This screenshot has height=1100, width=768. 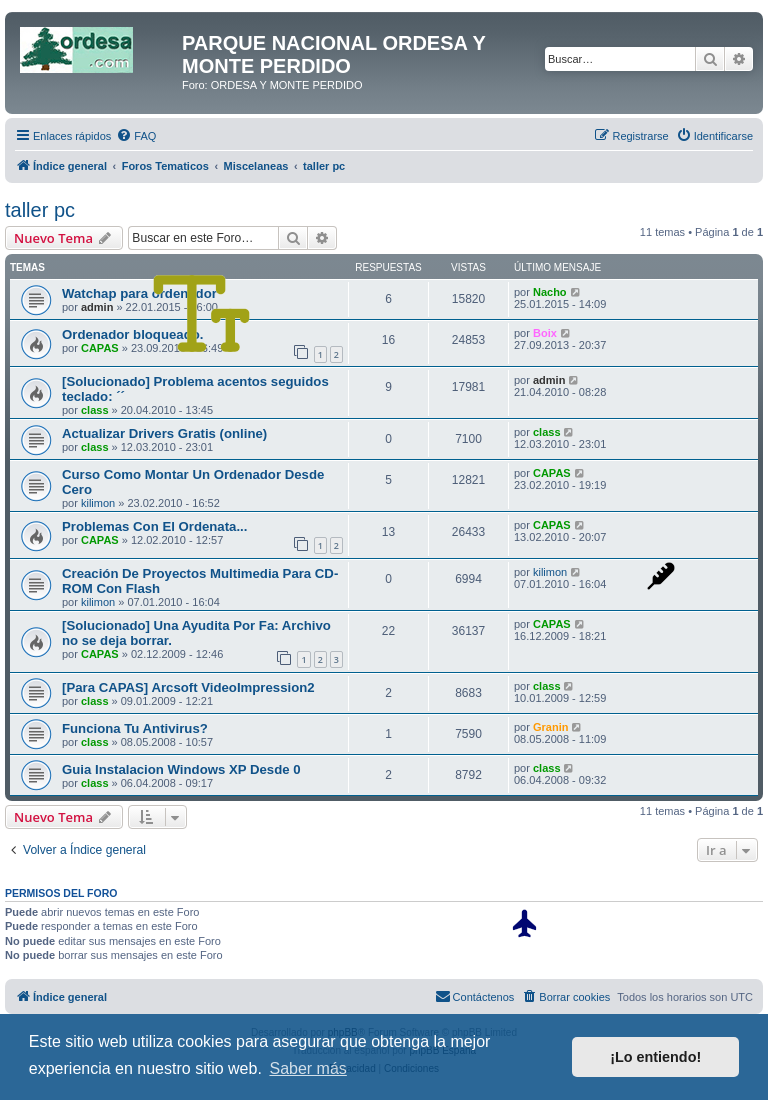 What do you see at coordinates (201, 313) in the screenshot?
I see `adjust font size settings` at bounding box center [201, 313].